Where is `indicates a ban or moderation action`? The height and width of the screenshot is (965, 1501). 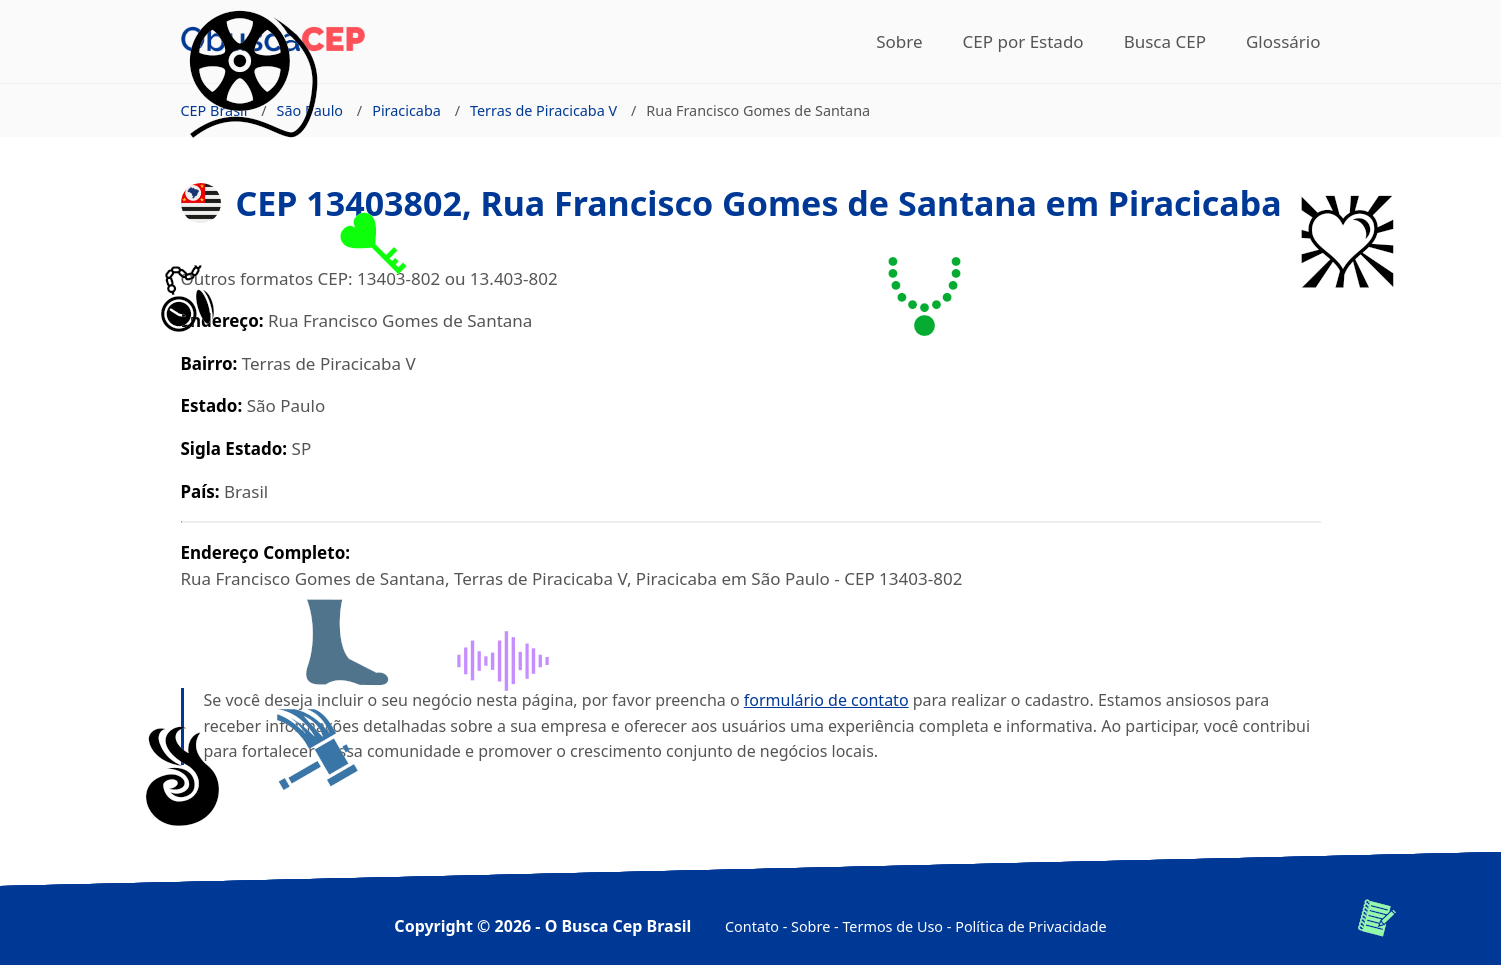 indicates a ban or moderation action is located at coordinates (318, 751).